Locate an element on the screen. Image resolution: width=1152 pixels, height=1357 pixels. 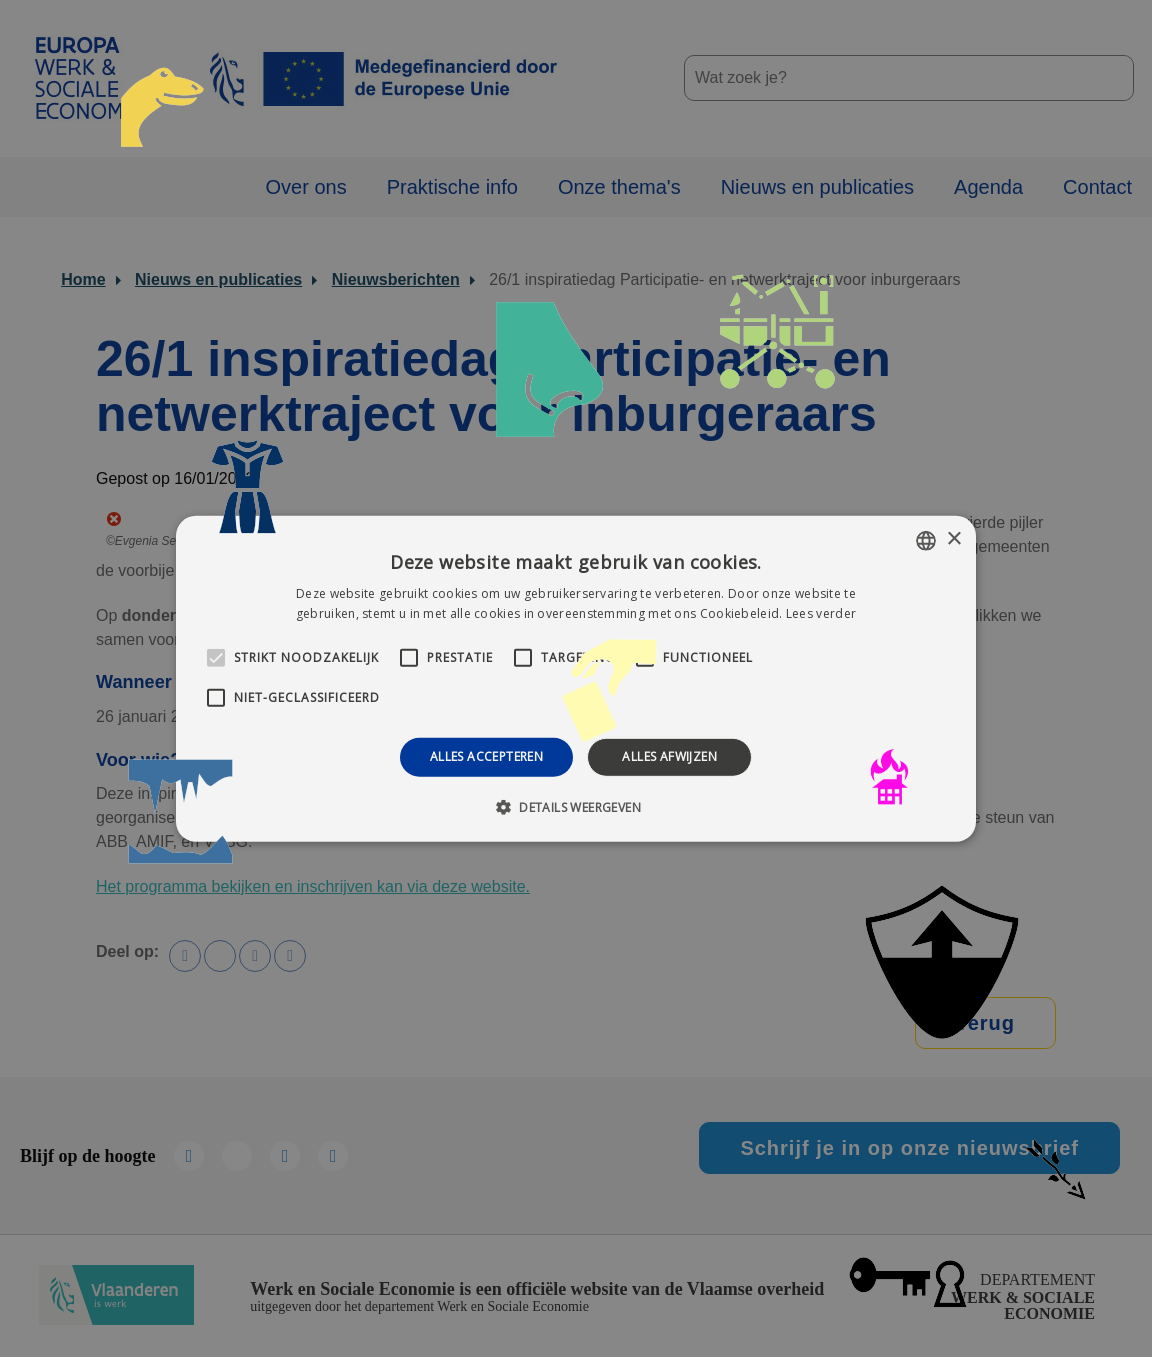
view travel outfit options is located at coordinates (247, 485).